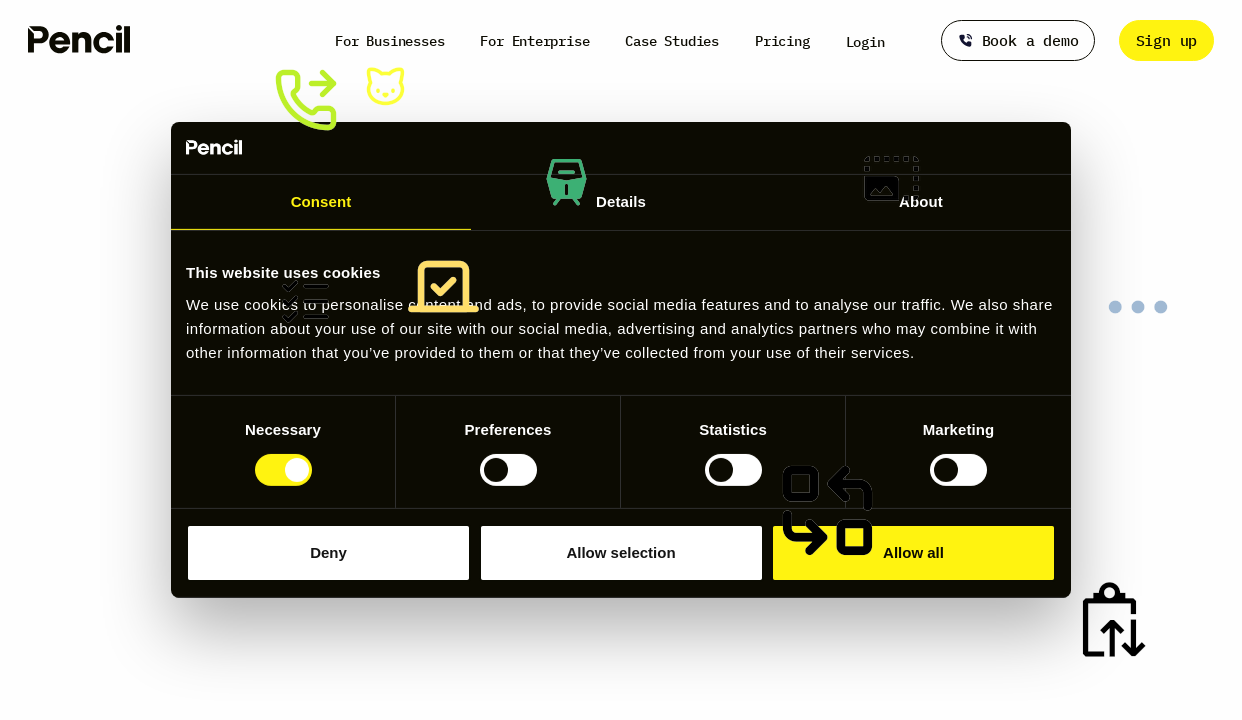 The width and height of the screenshot is (1242, 720). I want to click on swap or exchange two items, so click(827, 510).